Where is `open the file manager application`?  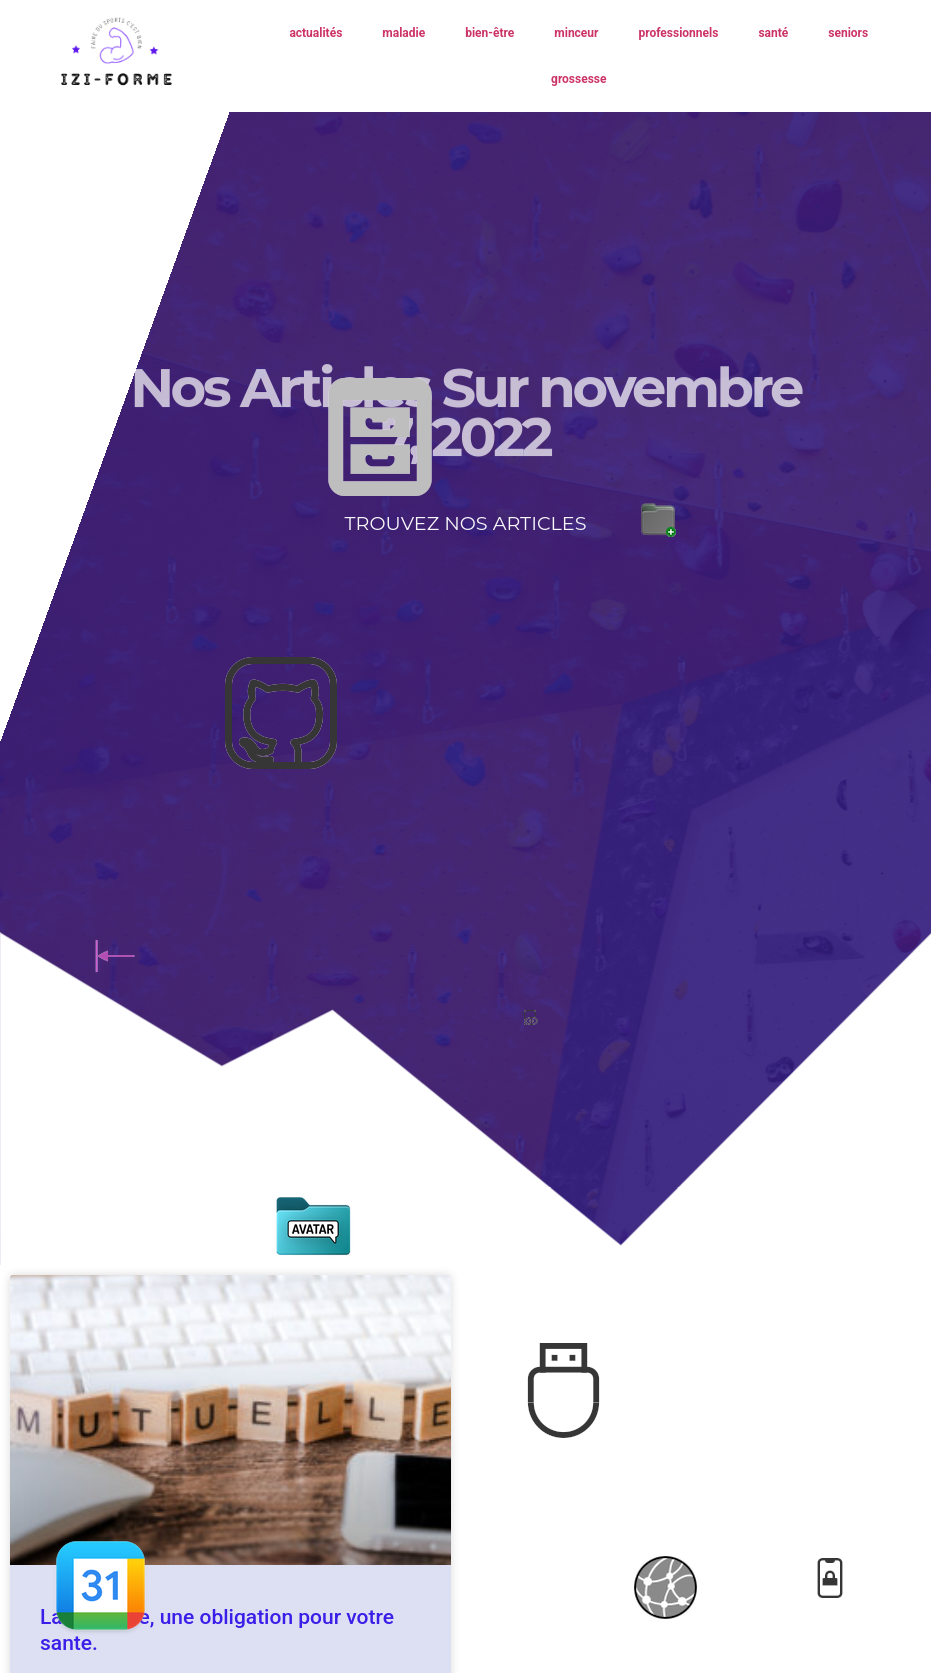
open the file manager application is located at coordinates (380, 437).